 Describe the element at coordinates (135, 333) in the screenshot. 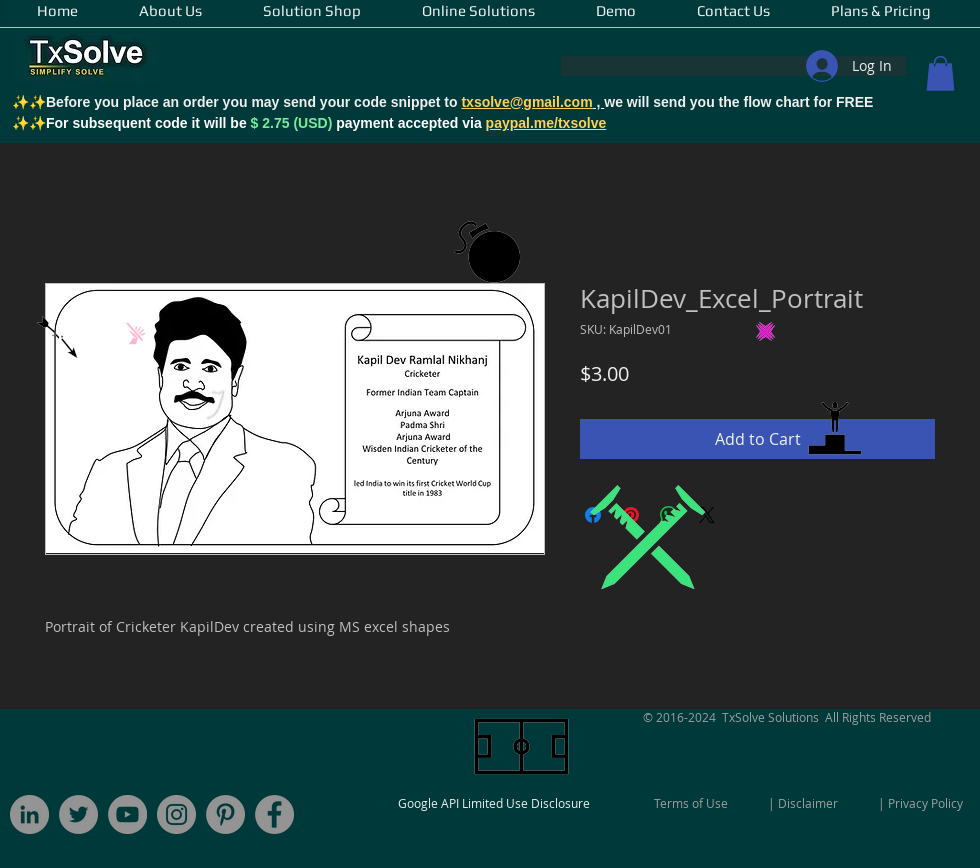

I see `catch or grab an item` at that location.